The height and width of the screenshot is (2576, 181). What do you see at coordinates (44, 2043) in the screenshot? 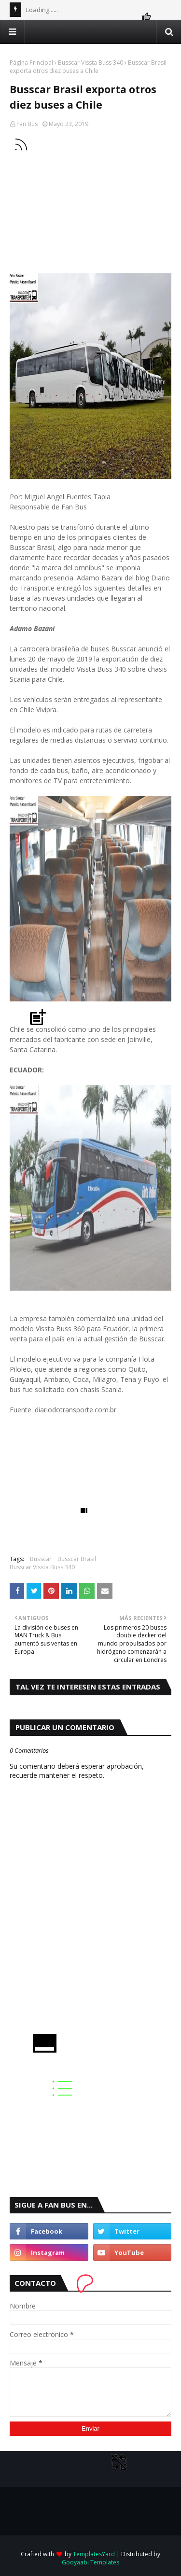
I see `access call-to-action banner or overlay` at bounding box center [44, 2043].